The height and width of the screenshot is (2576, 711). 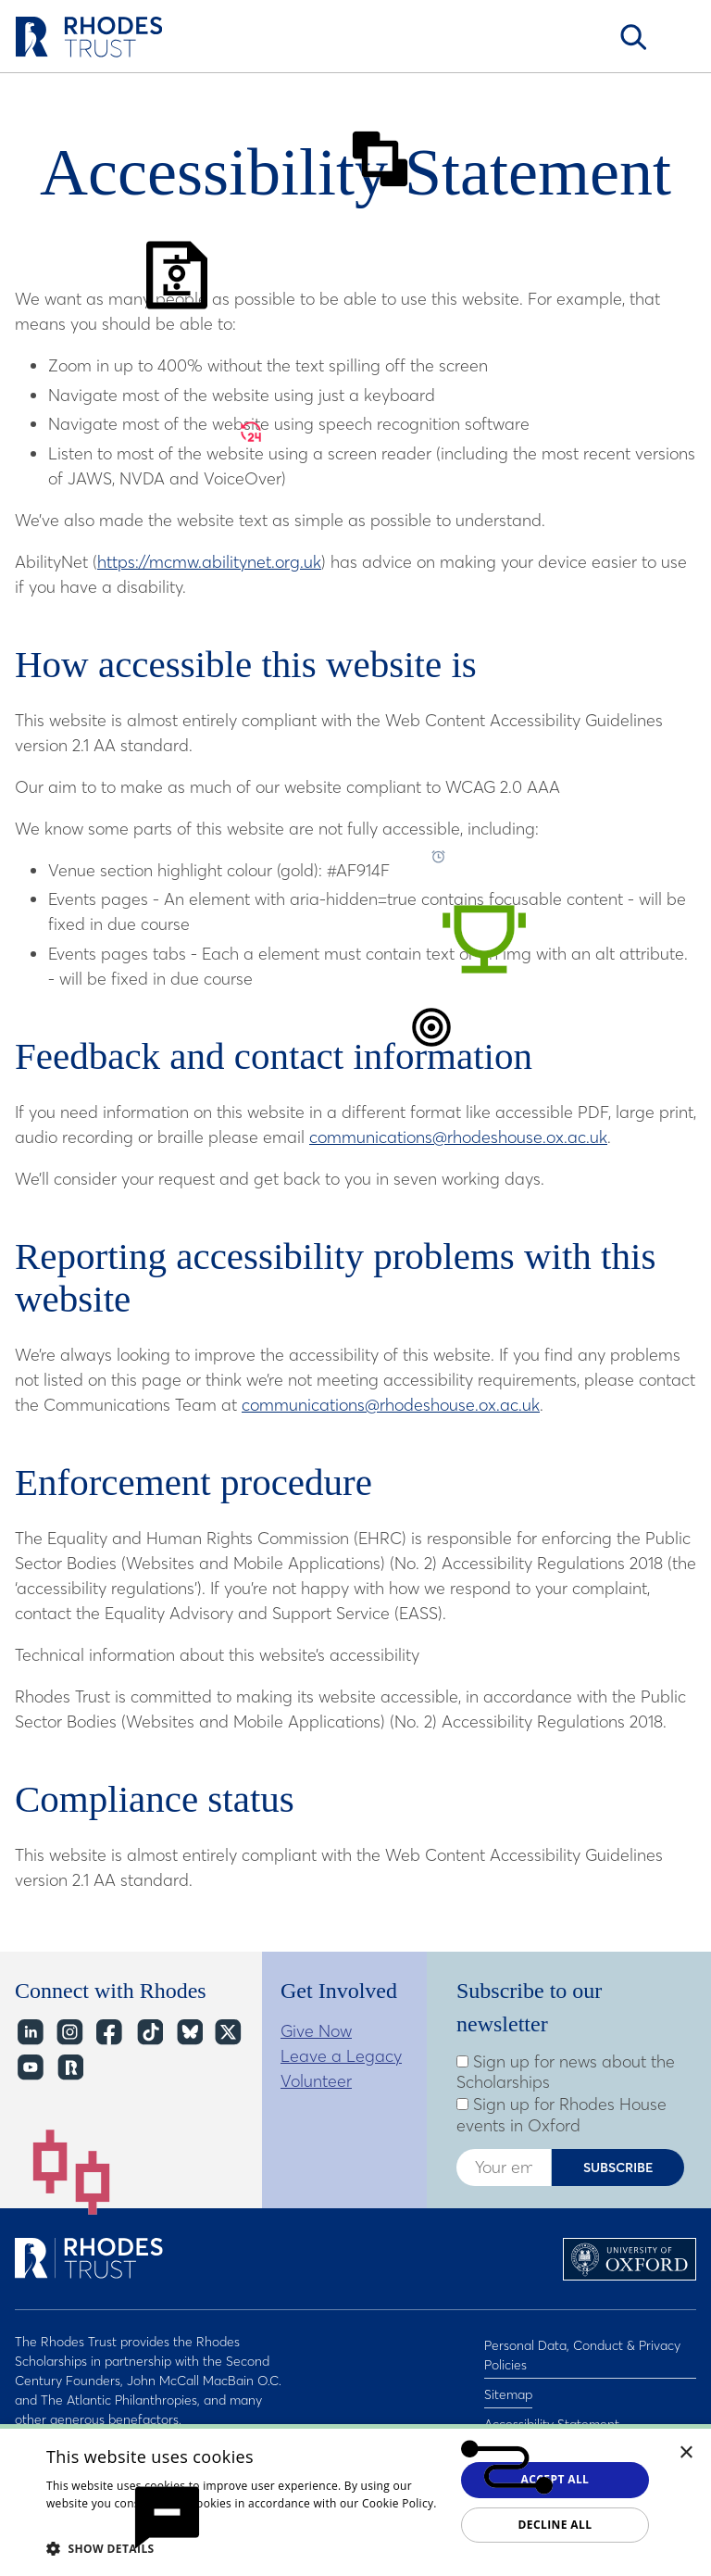 I want to click on indicates 24-hour service availability, so click(x=251, y=432).